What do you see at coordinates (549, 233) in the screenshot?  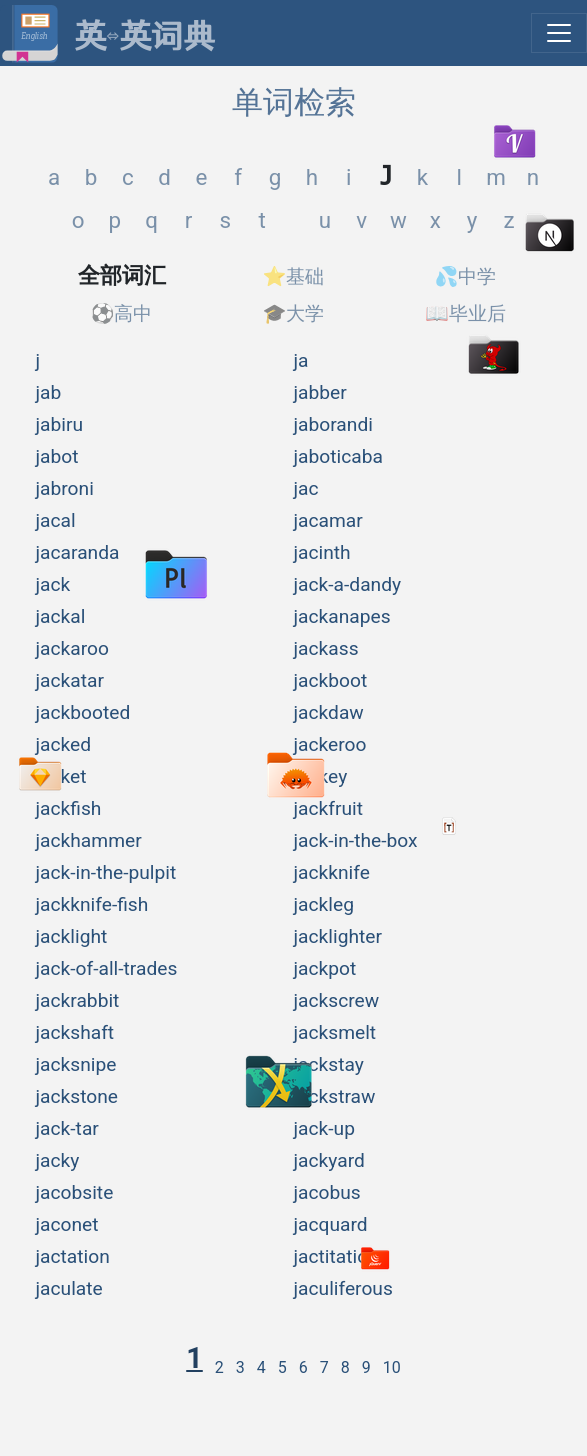 I see `open next.js project folder` at bounding box center [549, 233].